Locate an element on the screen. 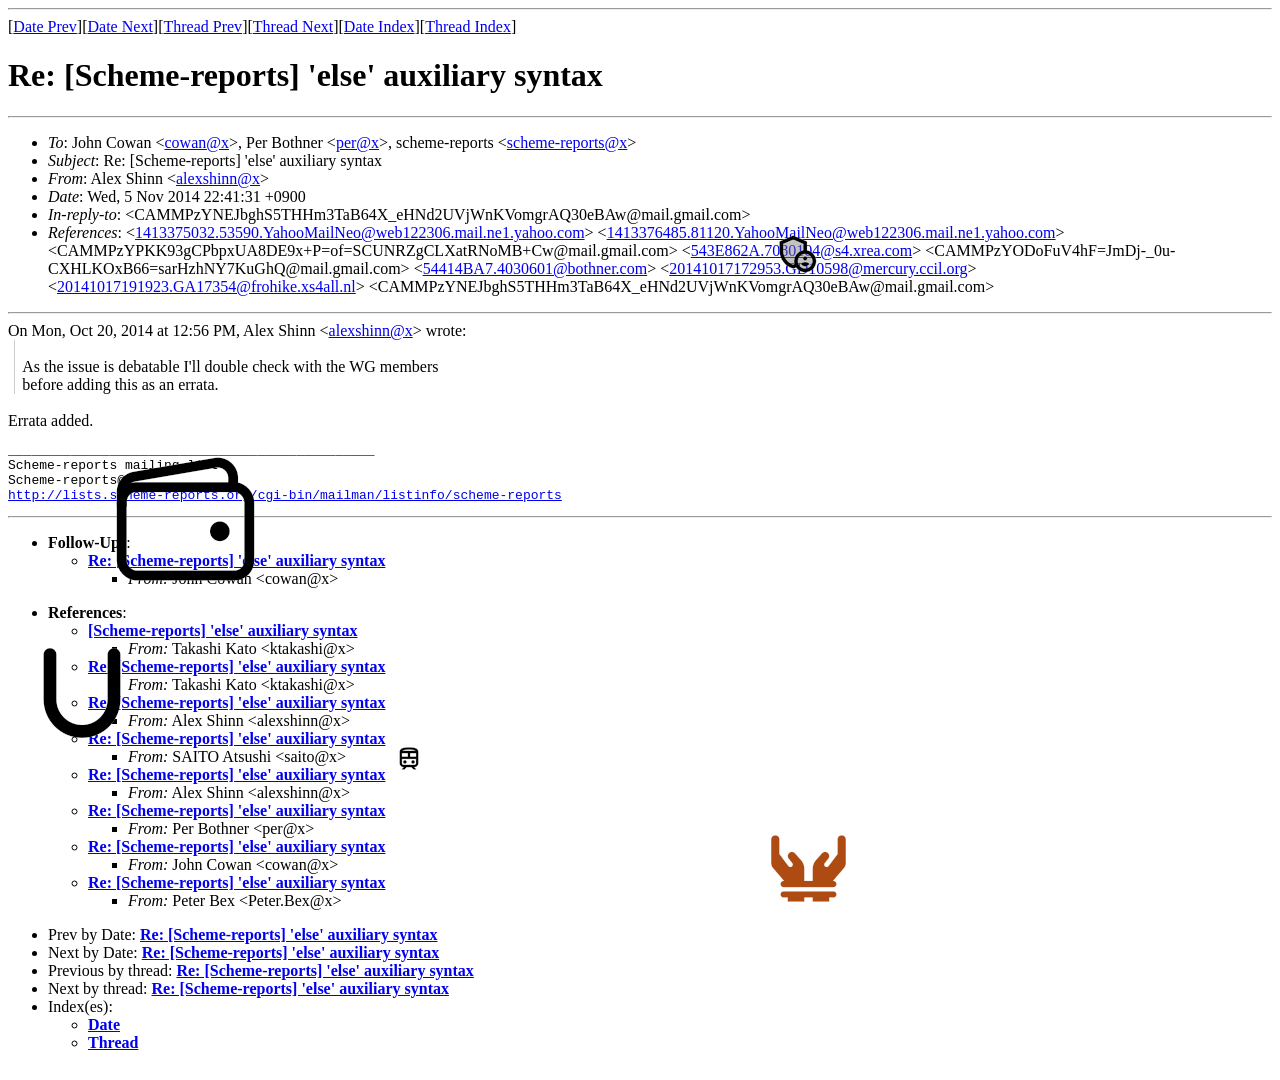  access your wallet or payment methods is located at coordinates (185, 521).